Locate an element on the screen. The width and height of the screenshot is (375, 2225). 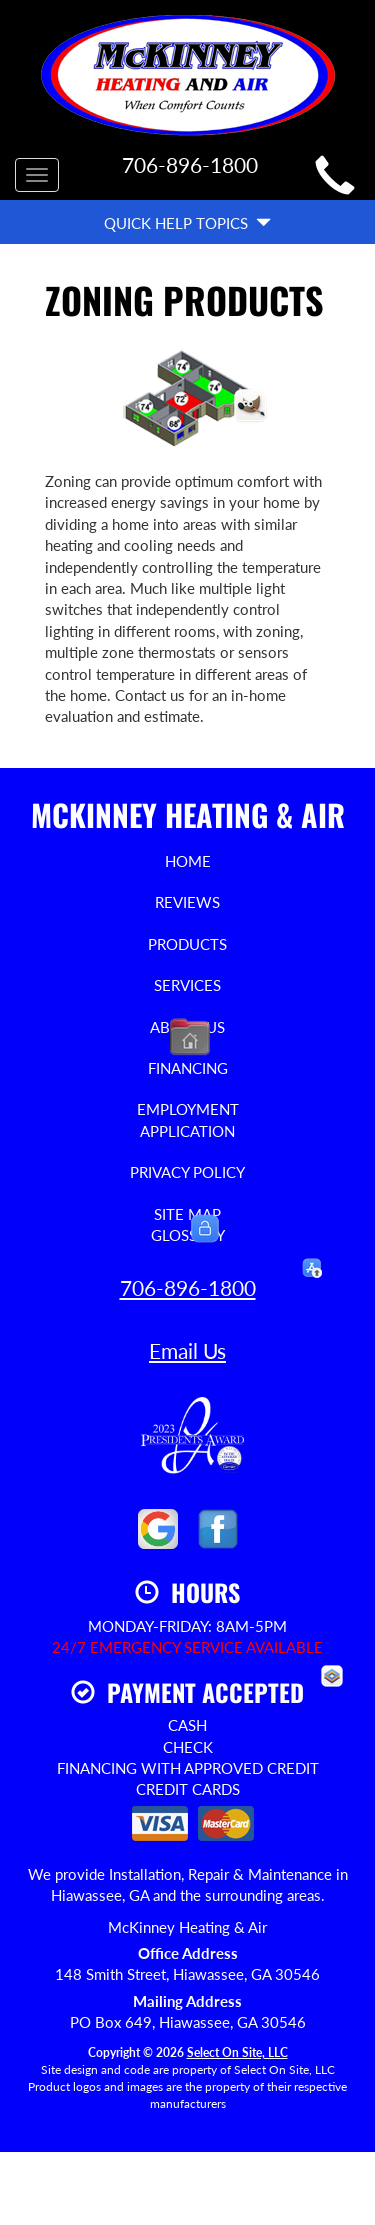
open GIMP image editor is located at coordinates (250, 405).